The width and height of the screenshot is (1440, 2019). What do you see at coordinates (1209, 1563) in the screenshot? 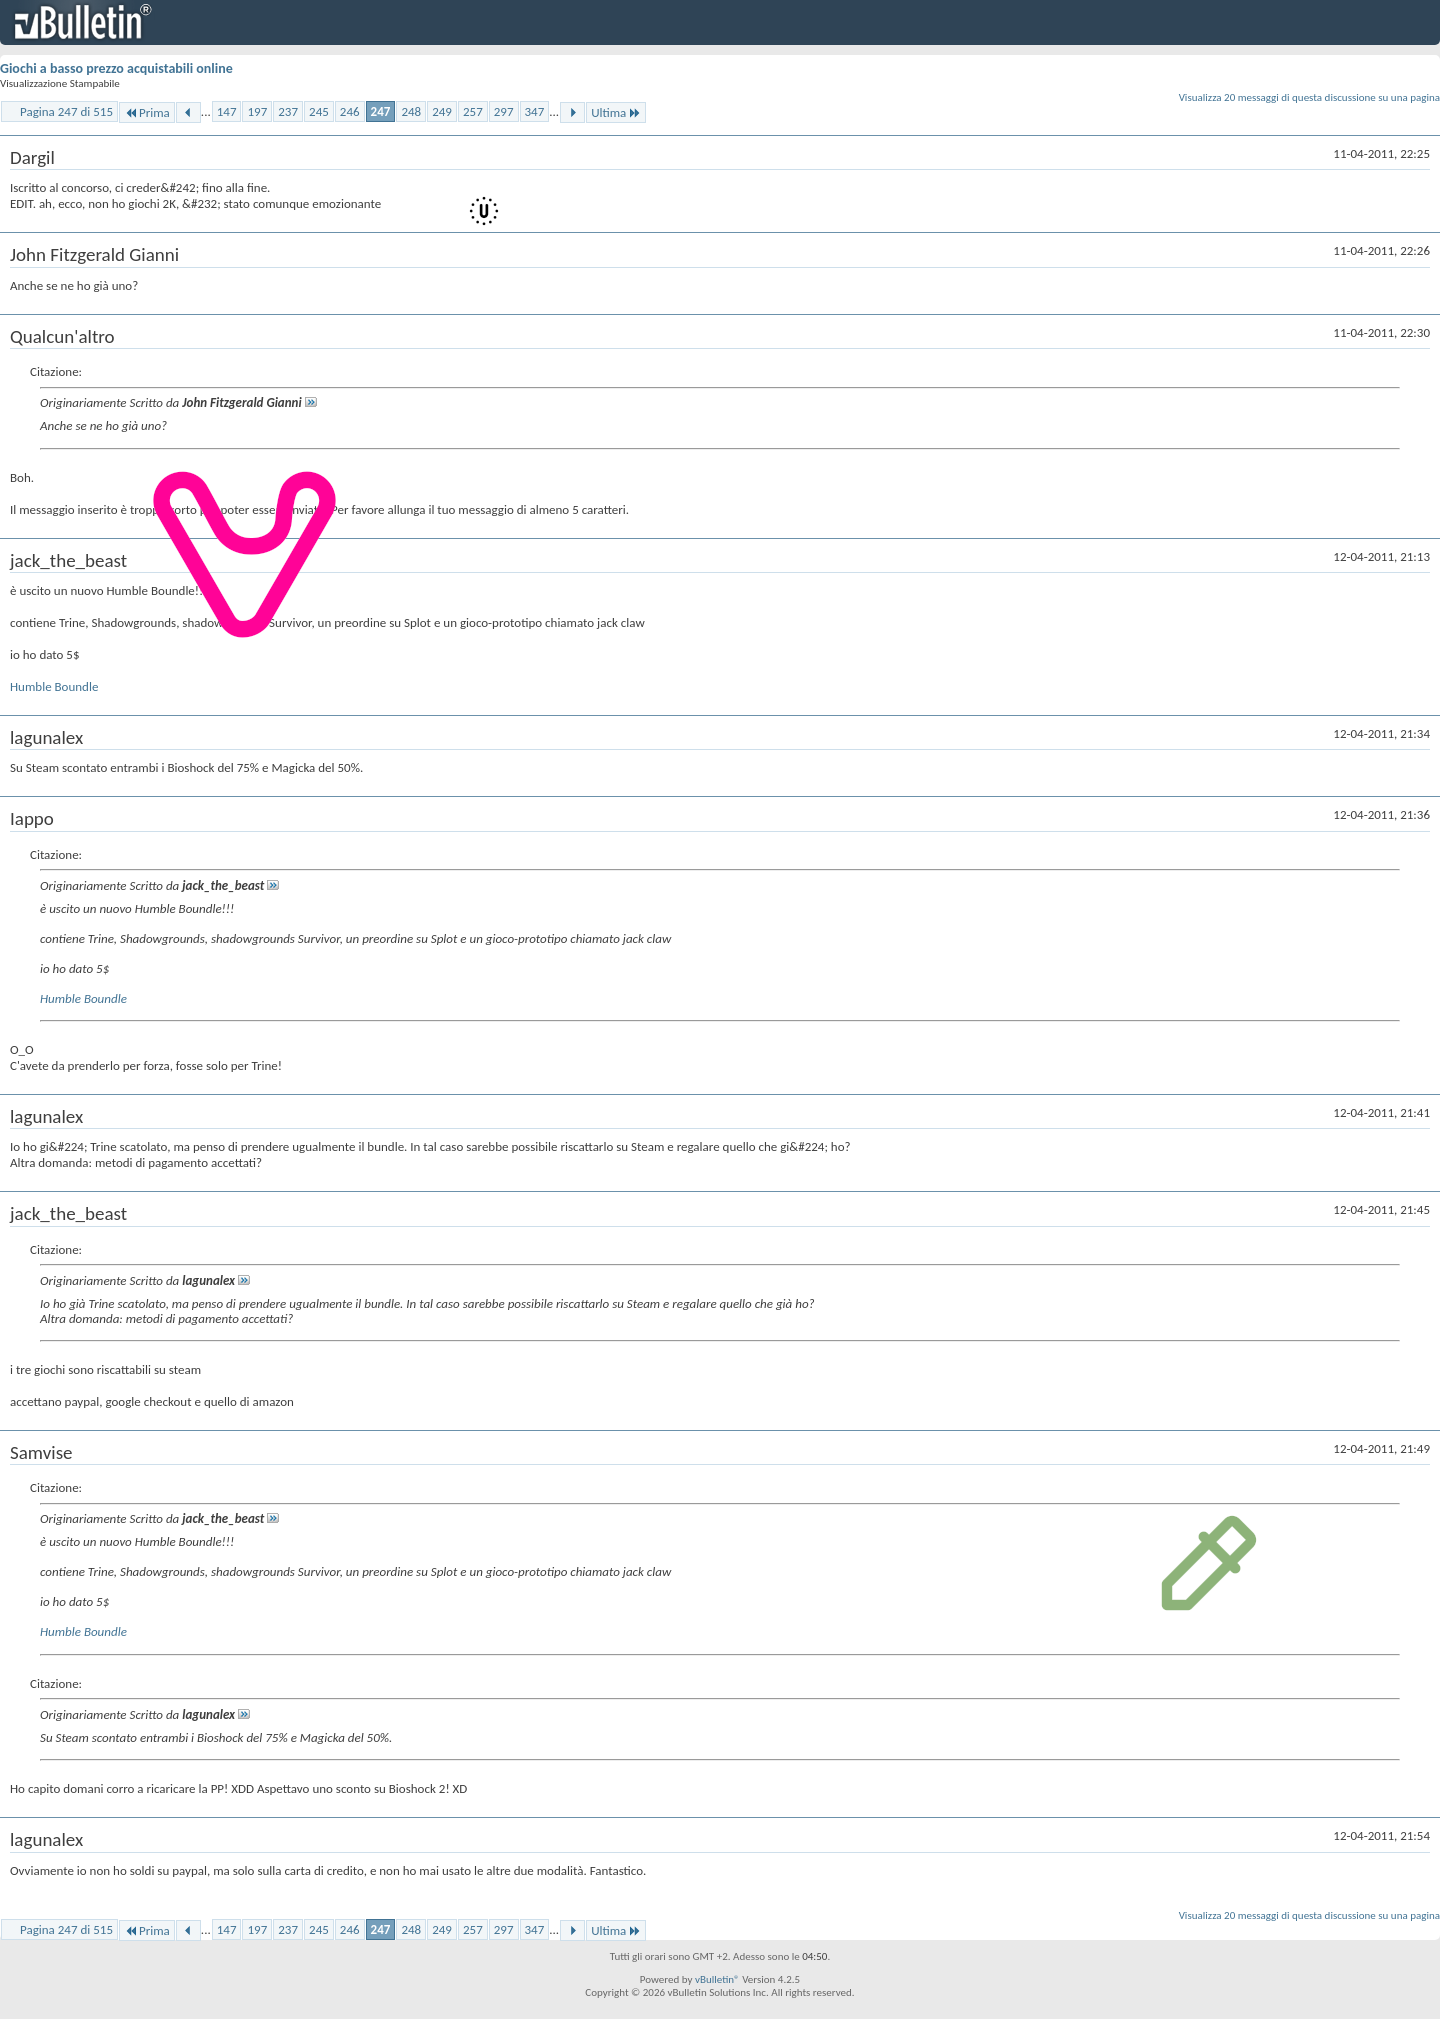
I see `select a color from the canvas` at bounding box center [1209, 1563].